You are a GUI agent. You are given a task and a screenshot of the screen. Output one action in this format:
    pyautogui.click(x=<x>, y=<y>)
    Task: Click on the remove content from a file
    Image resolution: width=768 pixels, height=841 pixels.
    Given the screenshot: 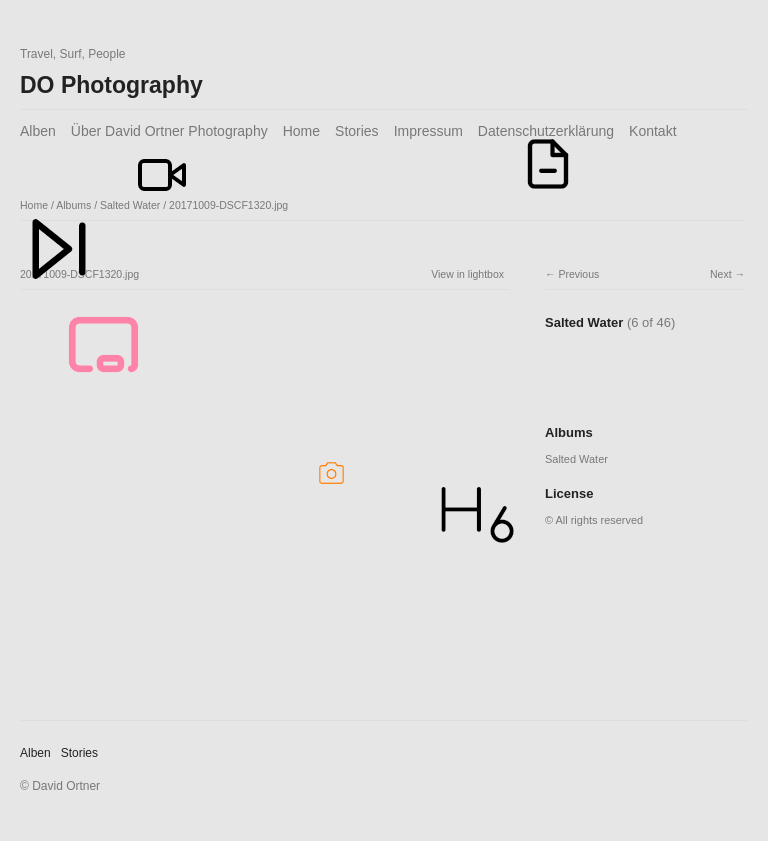 What is the action you would take?
    pyautogui.click(x=548, y=164)
    